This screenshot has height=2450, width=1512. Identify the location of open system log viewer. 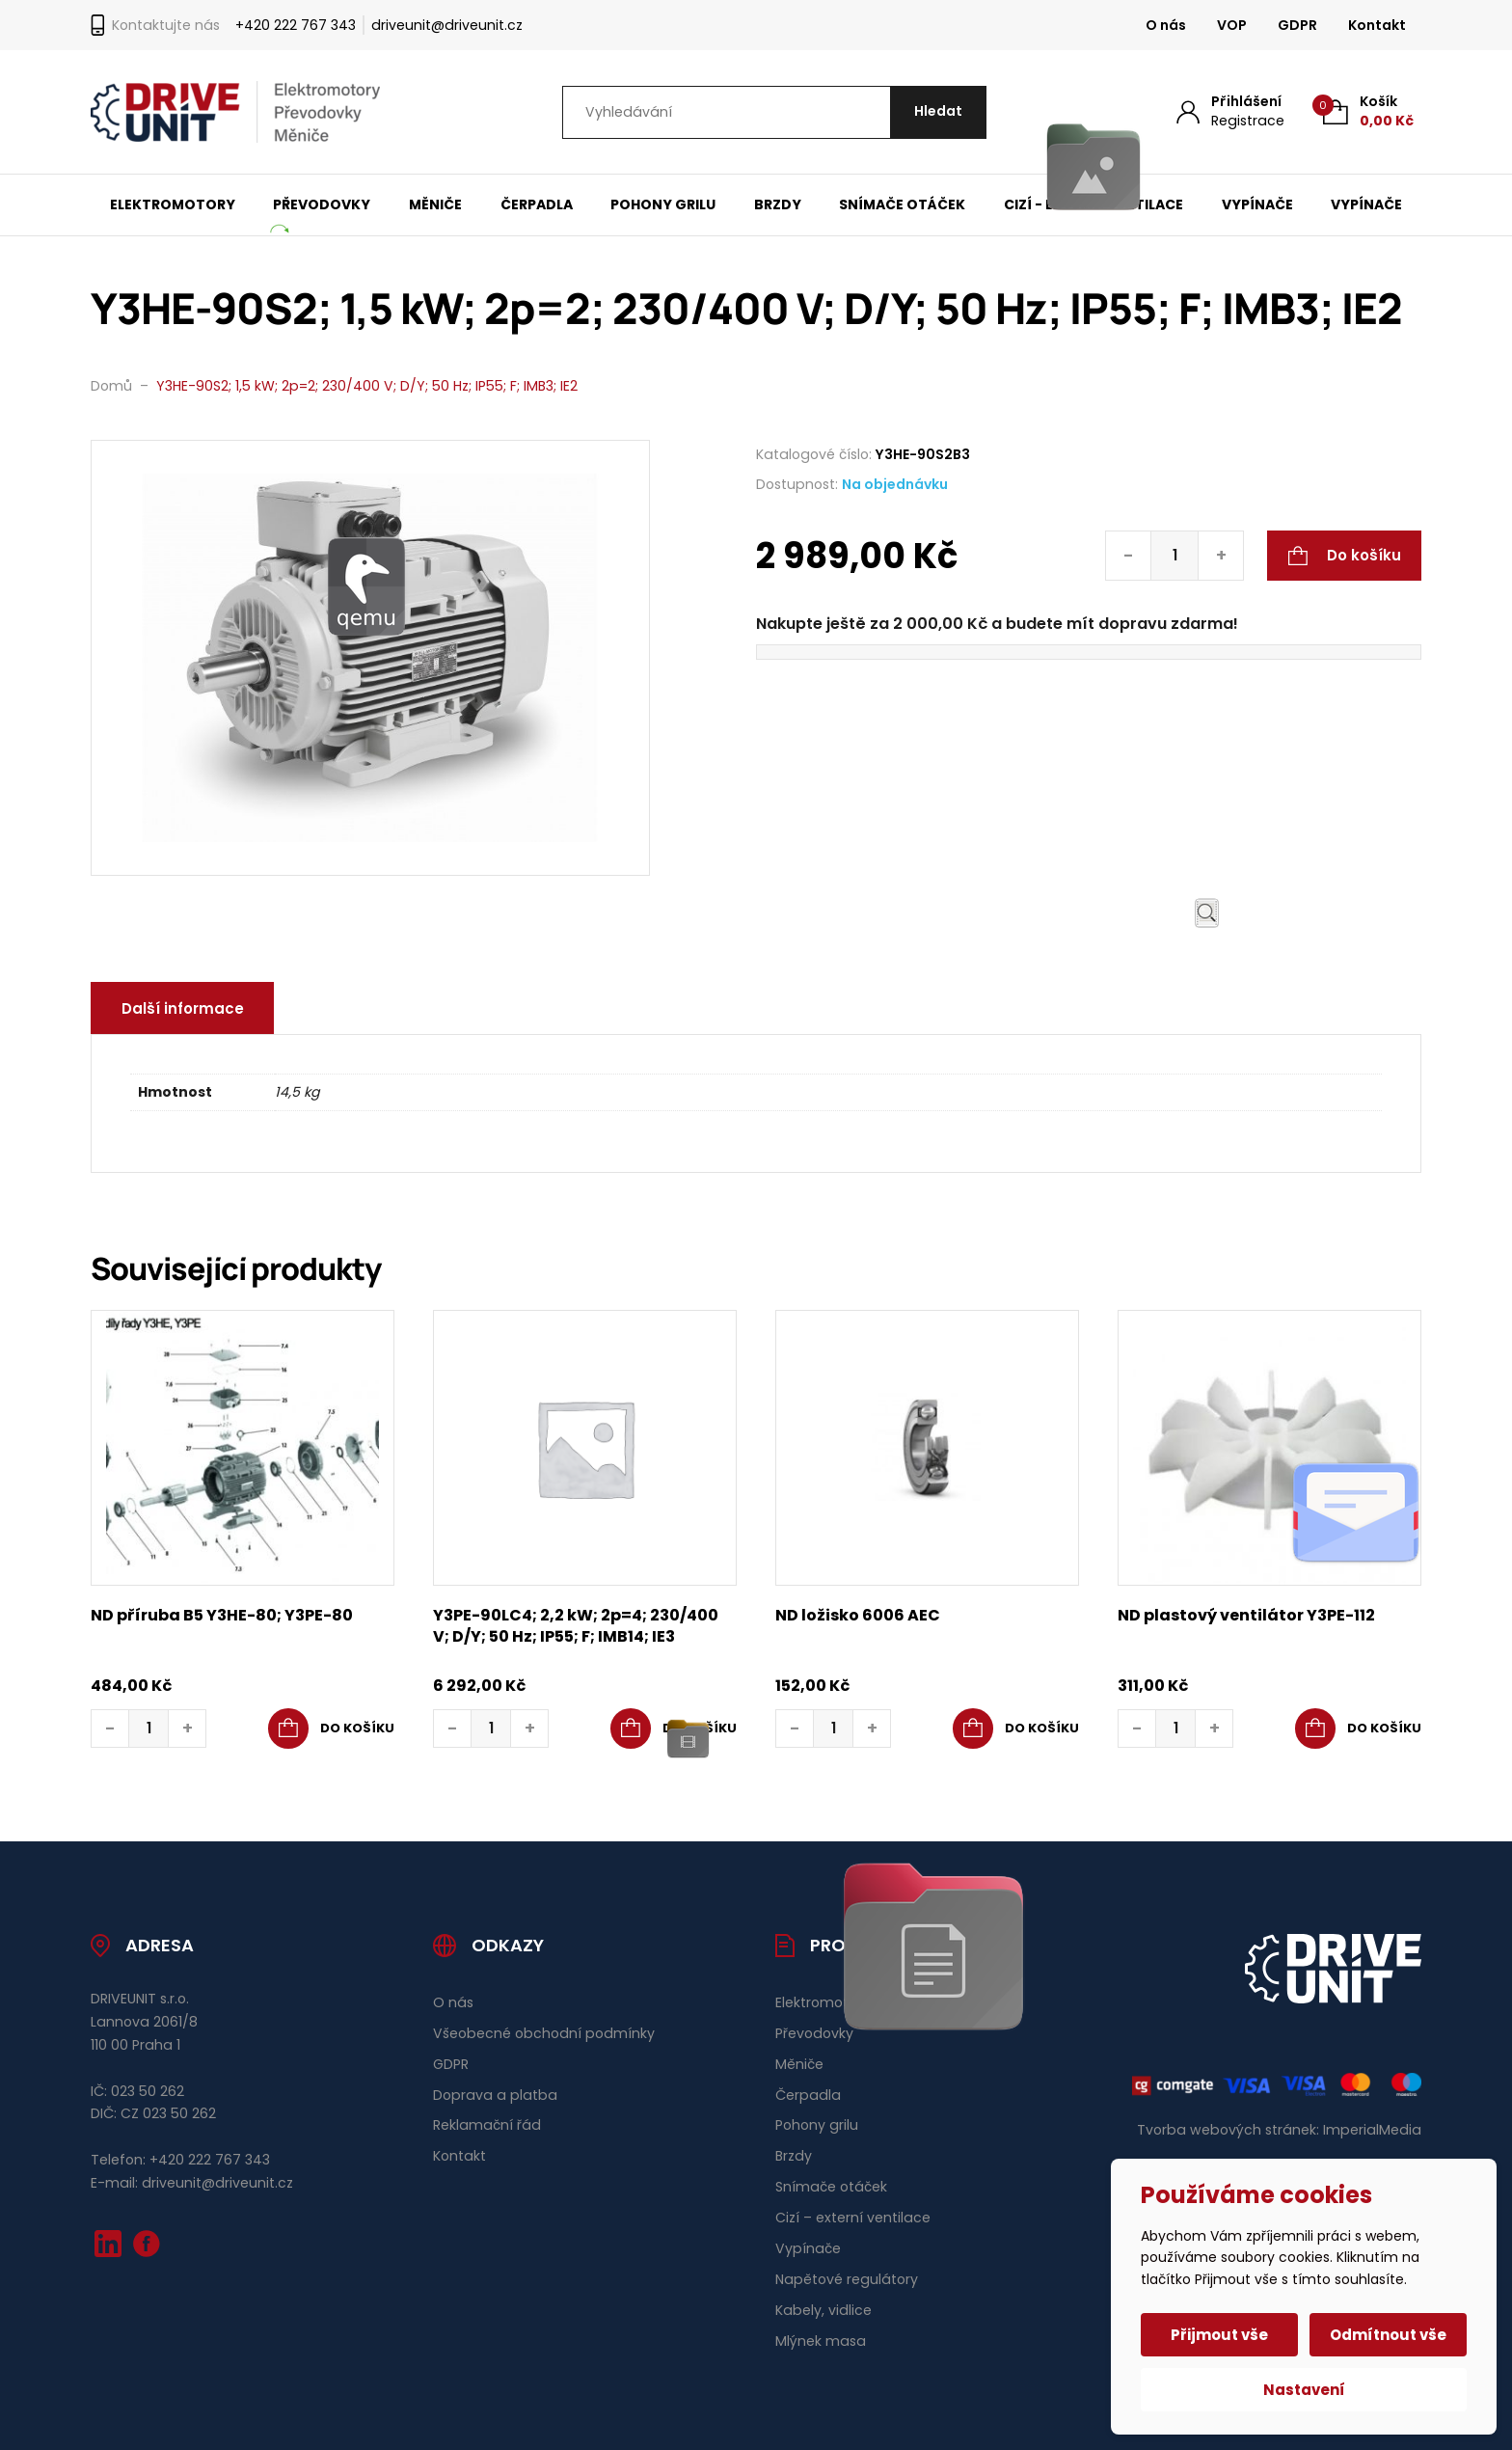
(1206, 912).